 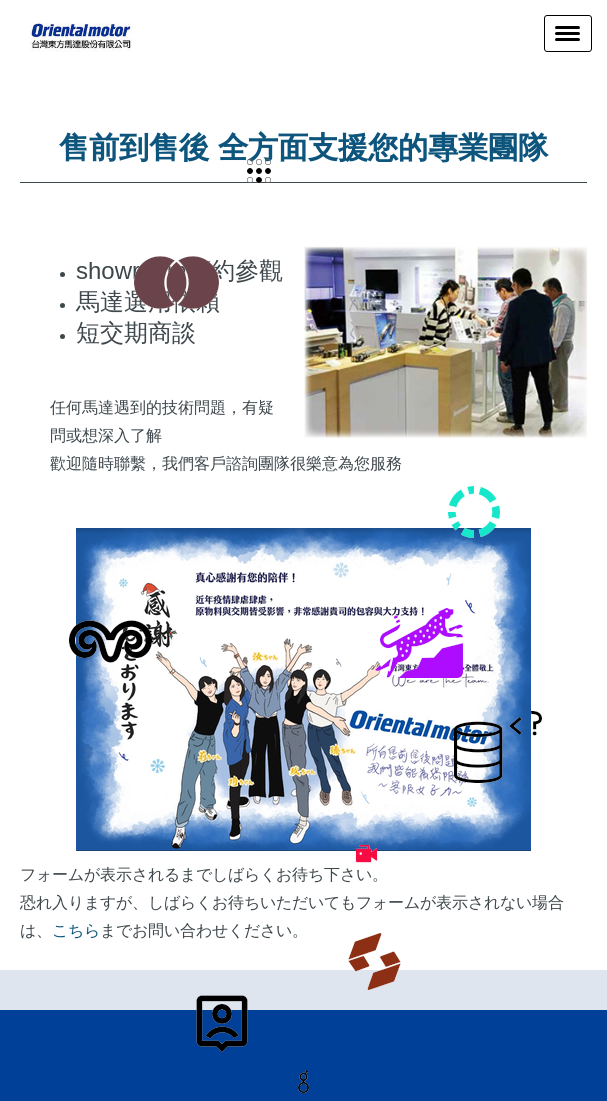 What do you see at coordinates (222, 1021) in the screenshot?
I see `view profile location or address` at bounding box center [222, 1021].